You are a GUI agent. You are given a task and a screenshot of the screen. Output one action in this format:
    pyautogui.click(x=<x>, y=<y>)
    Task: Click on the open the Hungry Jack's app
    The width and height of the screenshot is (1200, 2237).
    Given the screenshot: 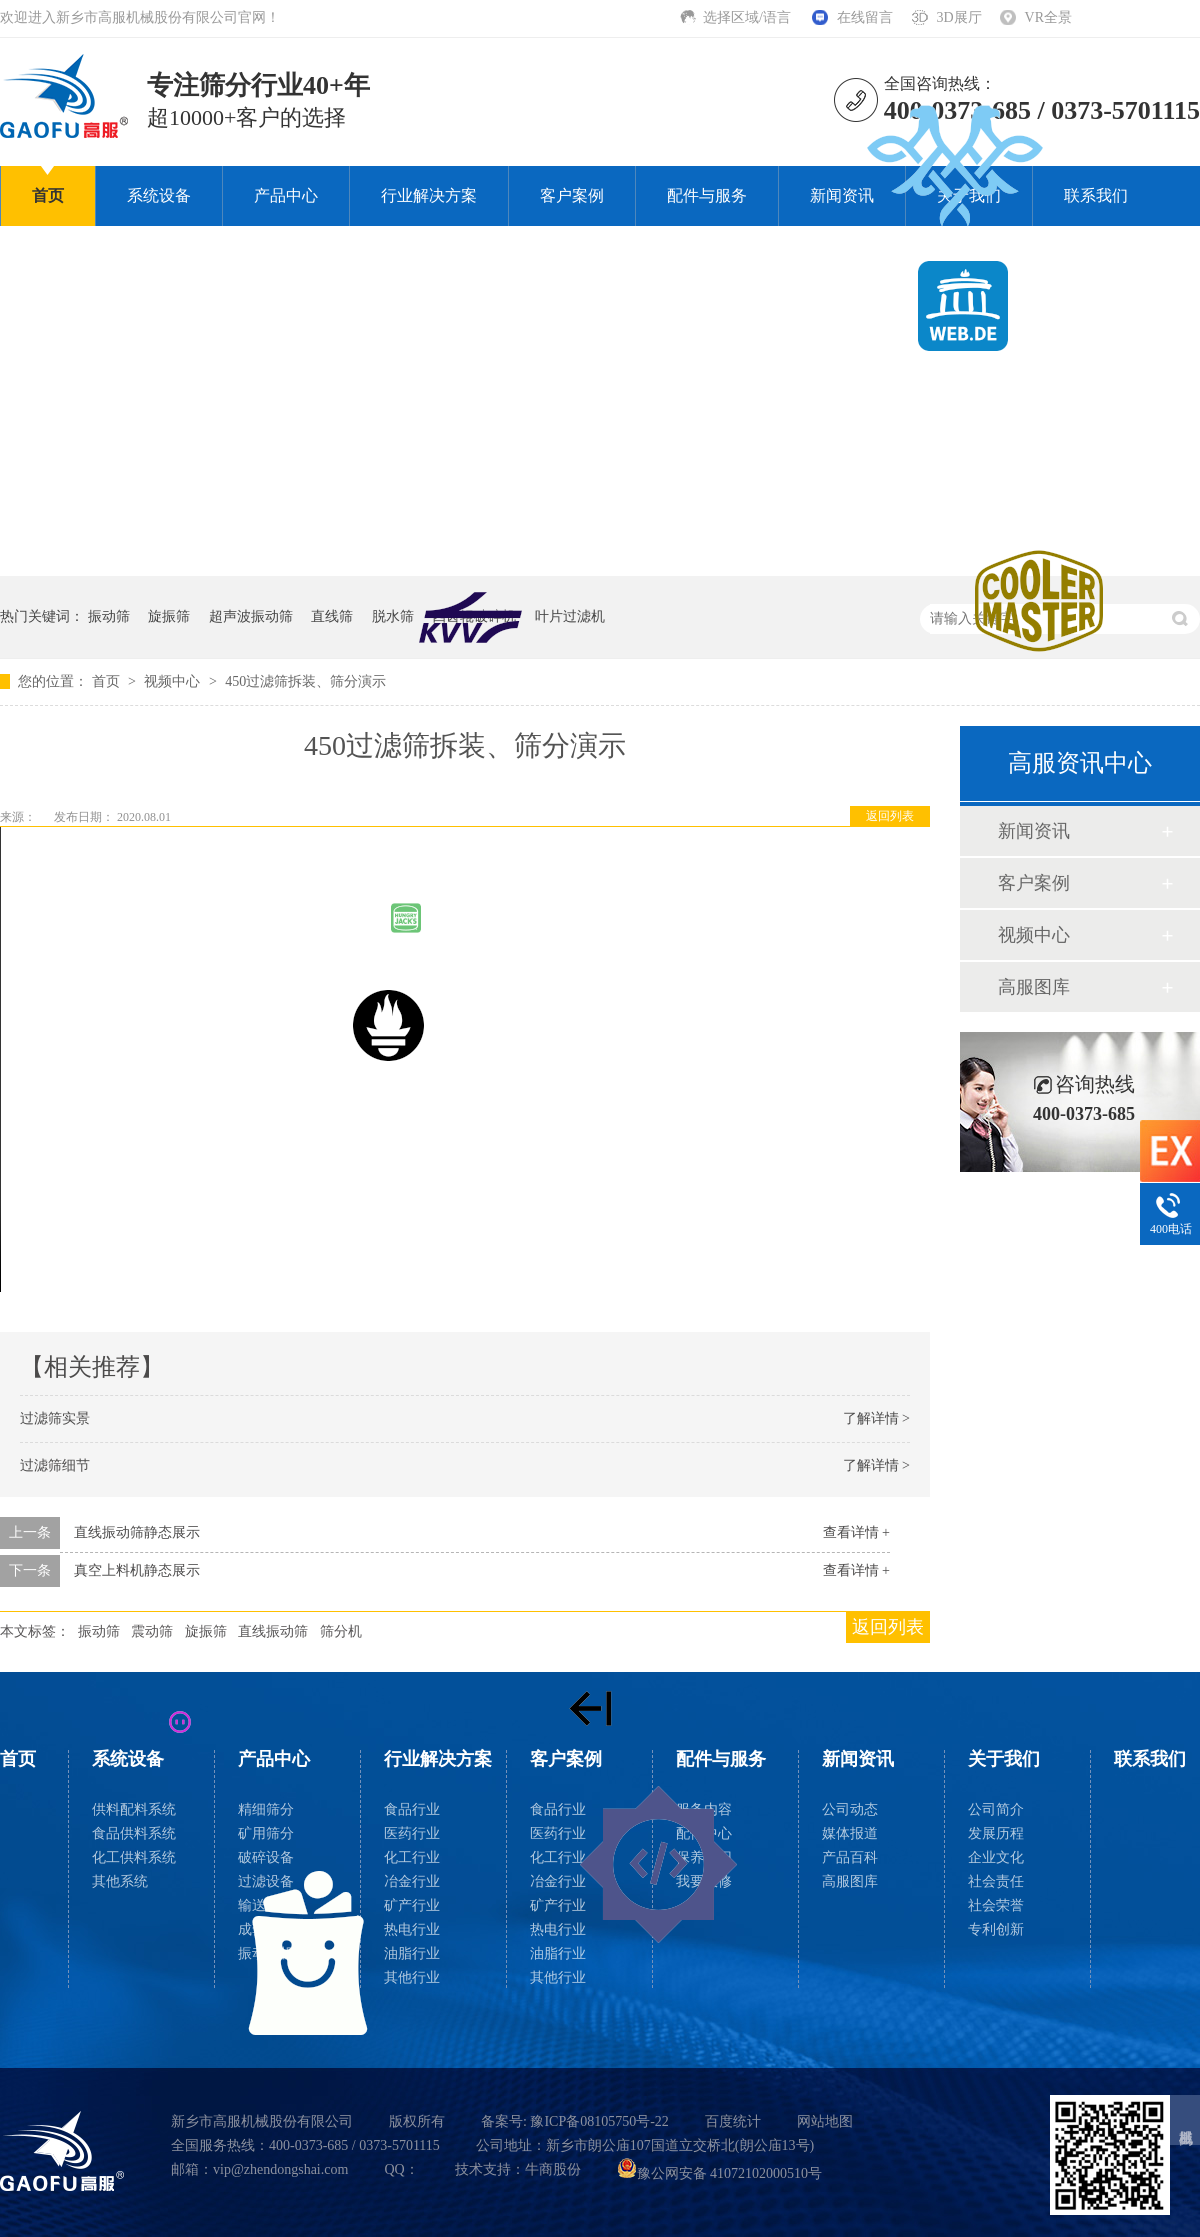 What is the action you would take?
    pyautogui.click(x=406, y=918)
    